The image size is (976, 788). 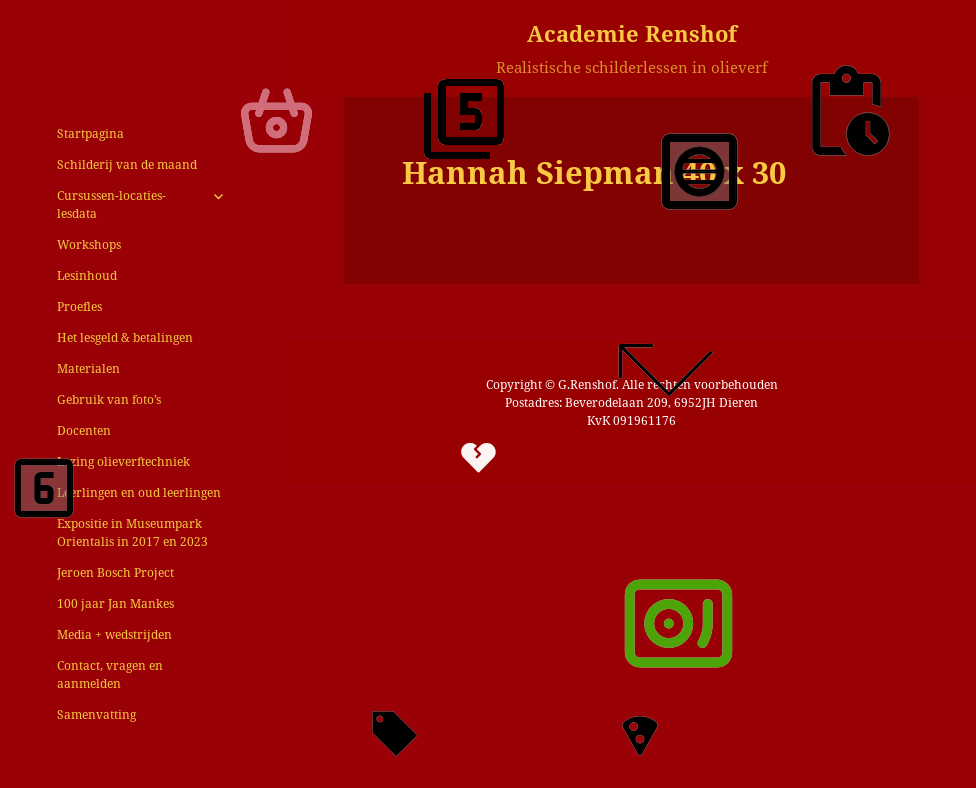 I want to click on go back to previous step, so click(x=665, y=366).